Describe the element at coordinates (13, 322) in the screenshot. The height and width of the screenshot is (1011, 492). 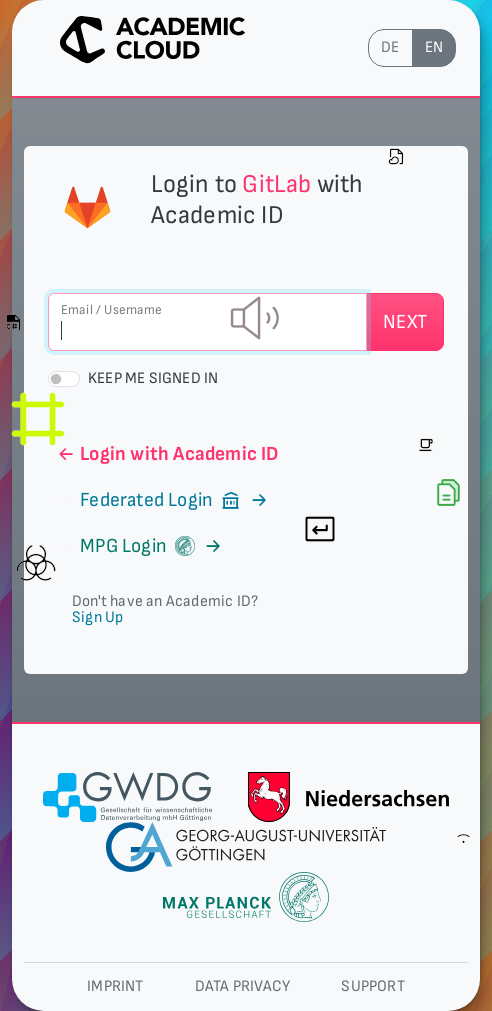
I see `open a C# source code file` at that location.